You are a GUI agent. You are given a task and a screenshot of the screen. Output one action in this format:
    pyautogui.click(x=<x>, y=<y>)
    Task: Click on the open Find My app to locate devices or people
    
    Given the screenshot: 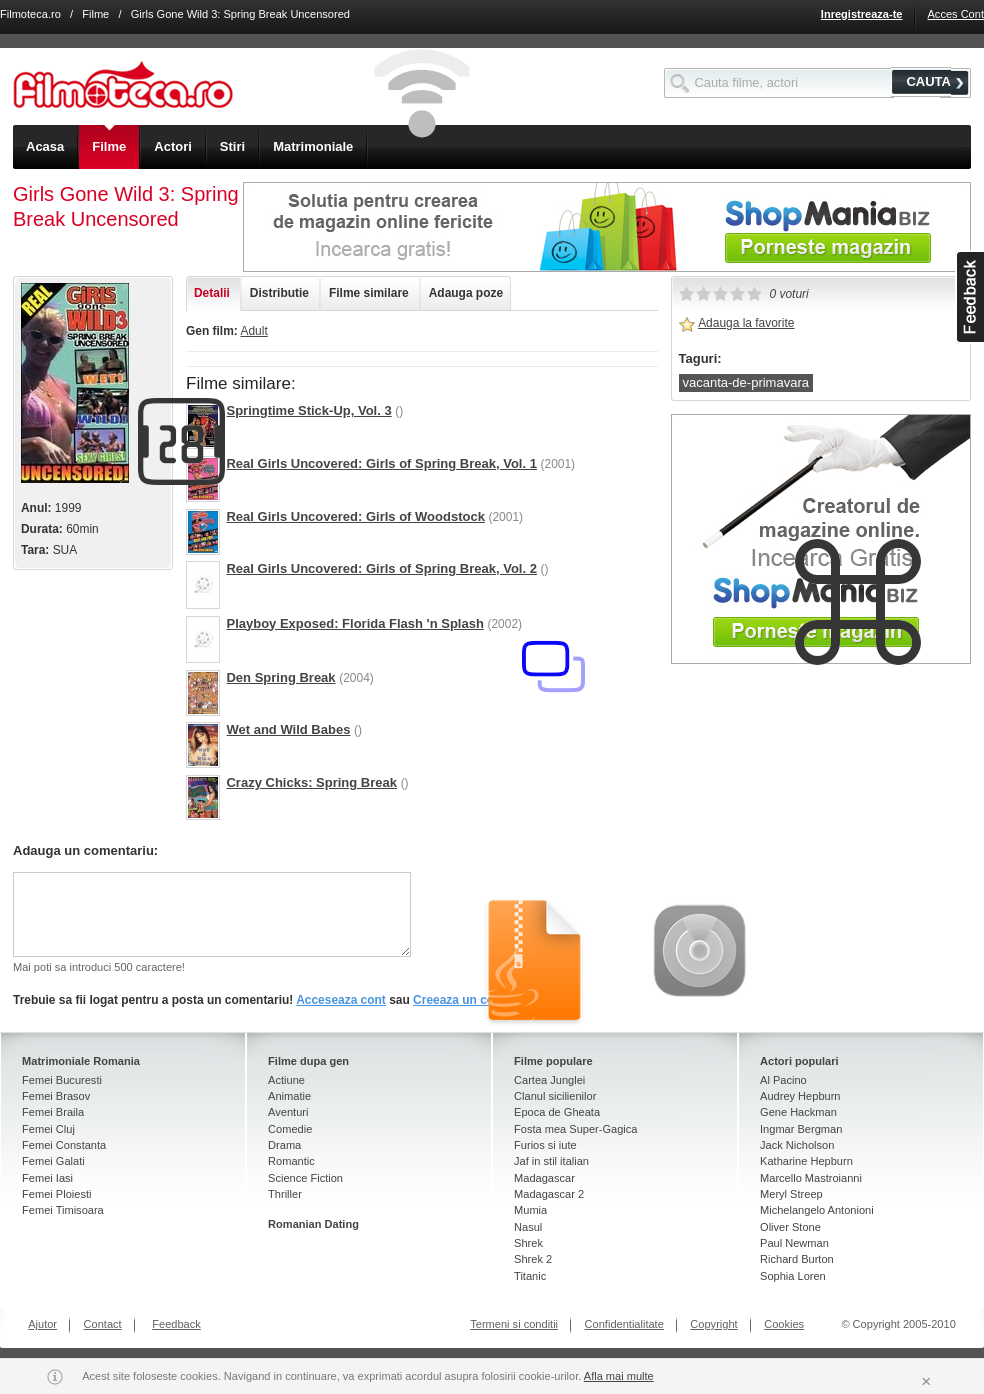 What is the action you would take?
    pyautogui.click(x=699, y=950)
    